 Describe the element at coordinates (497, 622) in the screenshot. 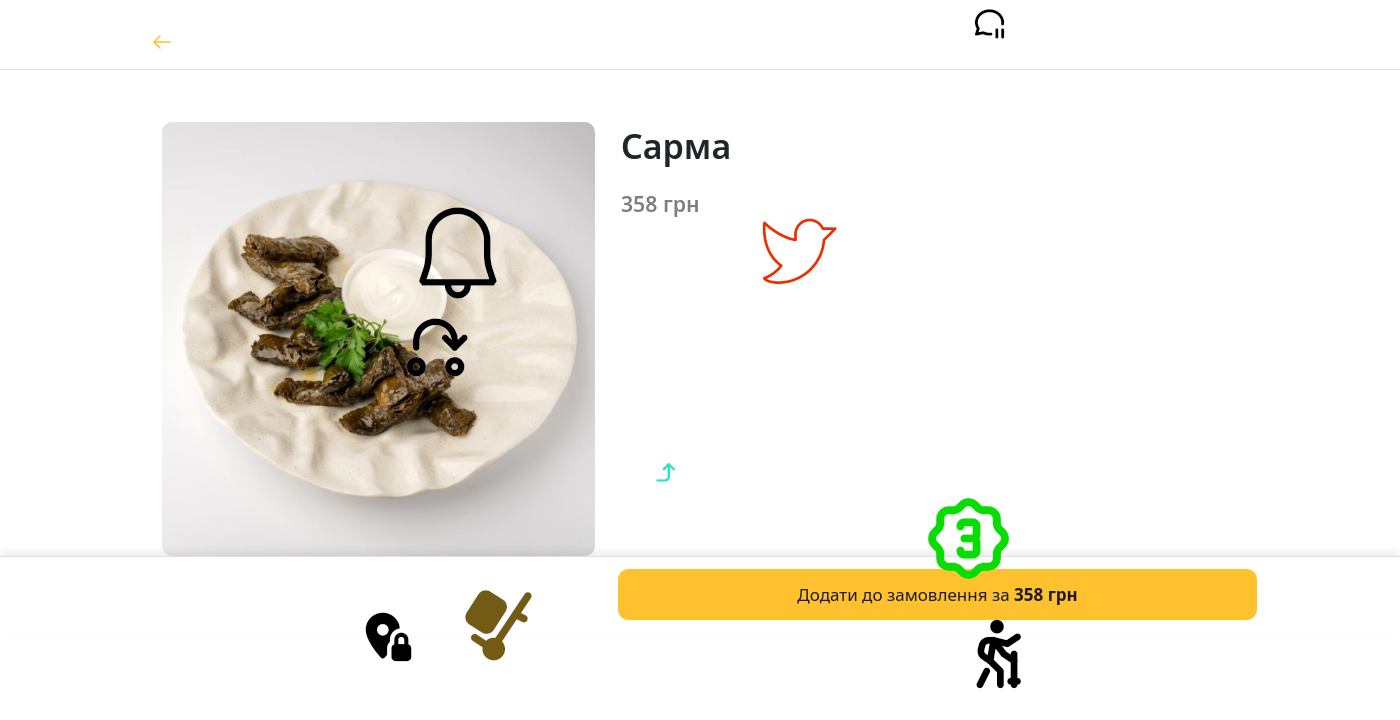

I see `view your shopping cart` at that location.